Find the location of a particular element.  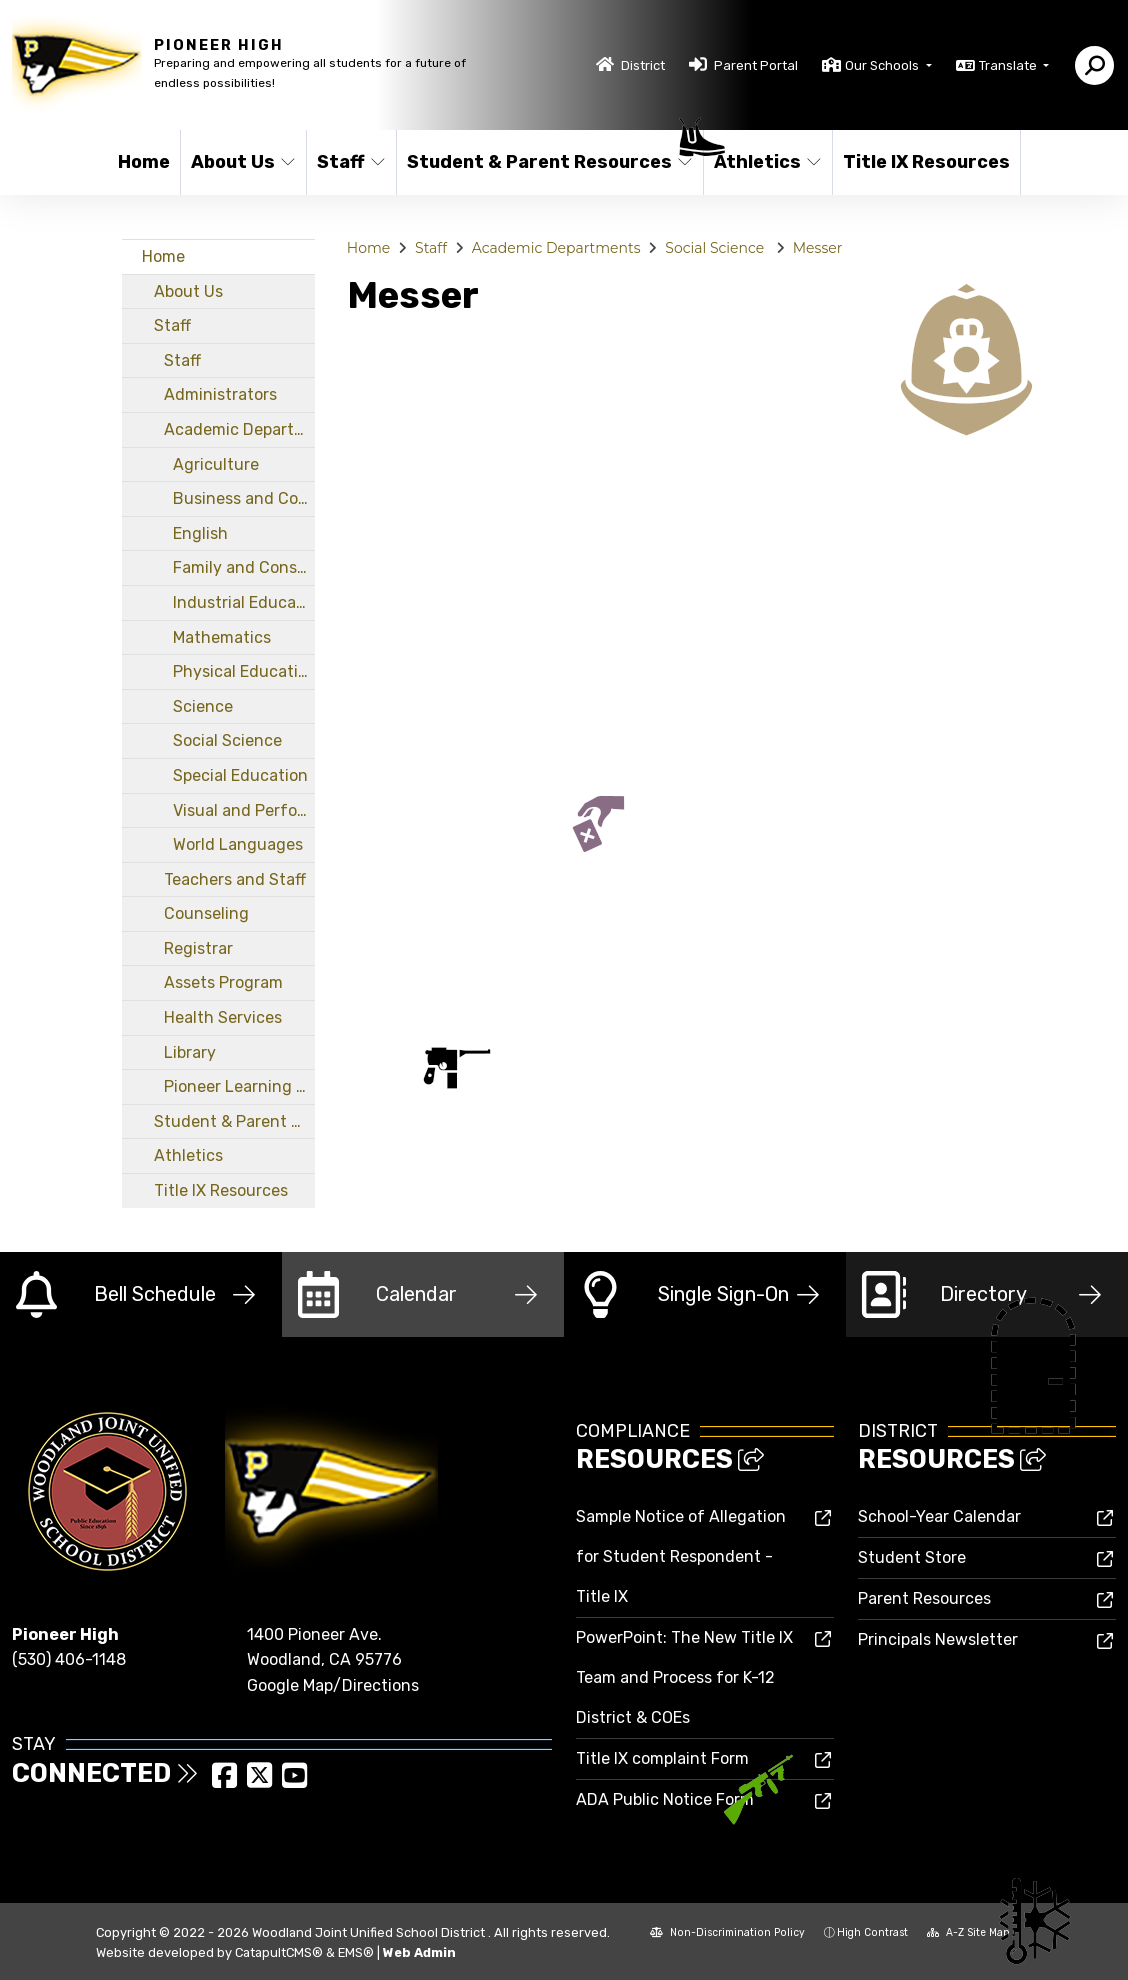

browse footwear or boot options is located at coordinates (701, 134).